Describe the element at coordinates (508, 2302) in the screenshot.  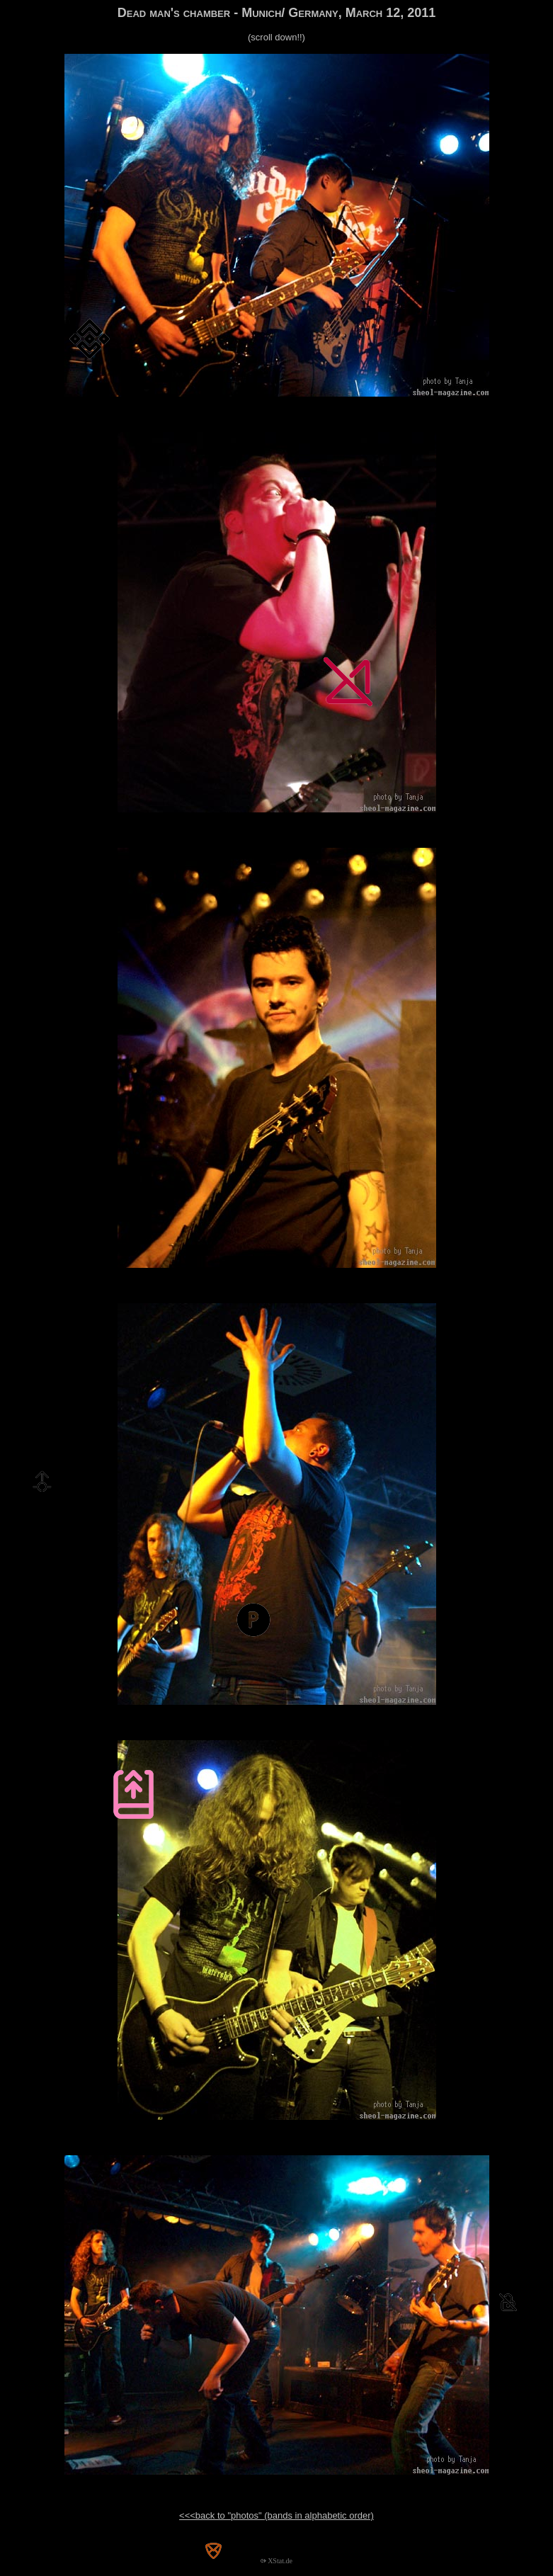
I see `unlock or disable security lock` at that location.